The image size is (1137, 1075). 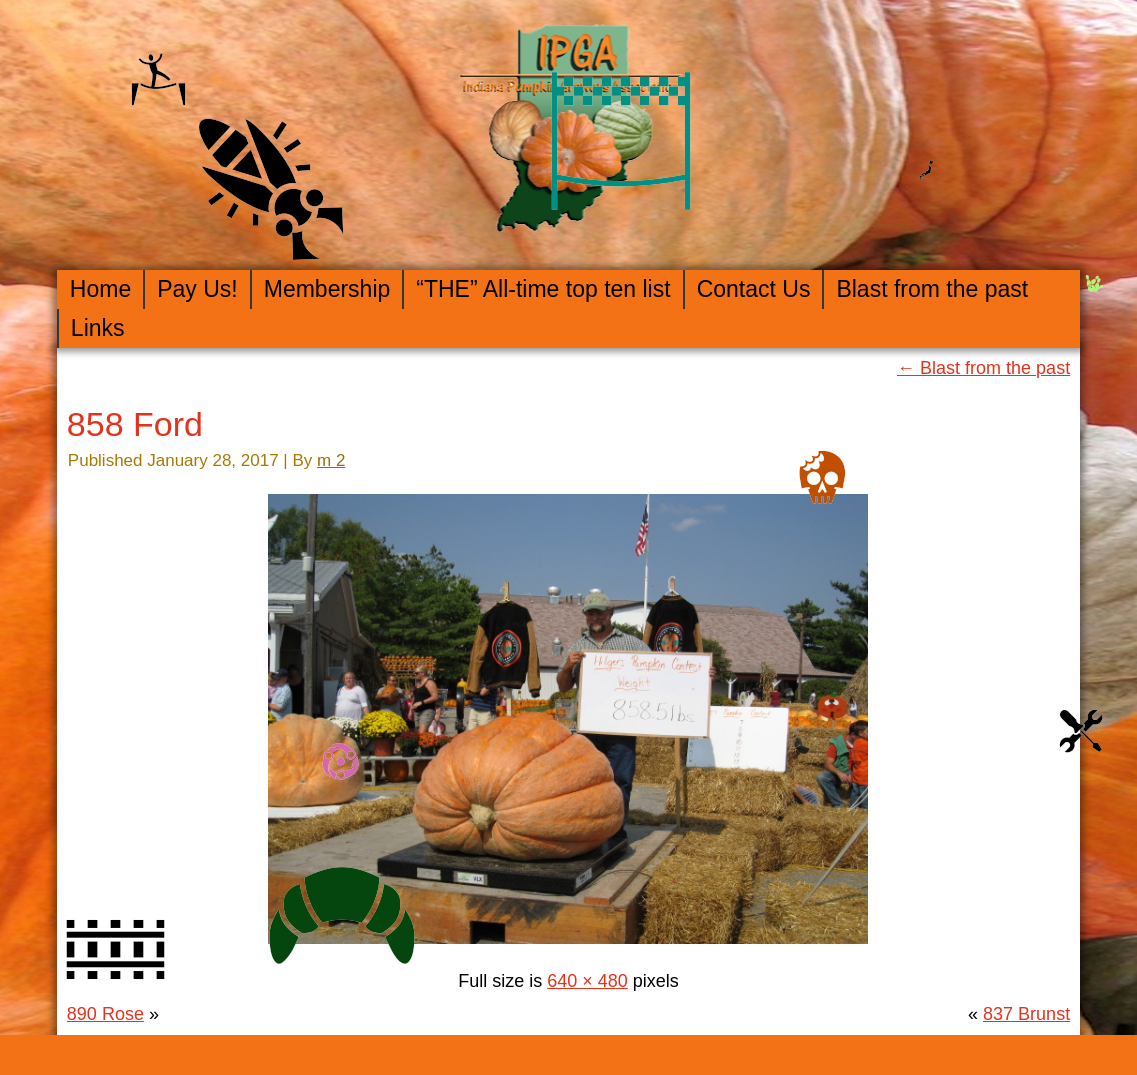 I want to click on access settings or configuration options, so click(x=1081, y=731).